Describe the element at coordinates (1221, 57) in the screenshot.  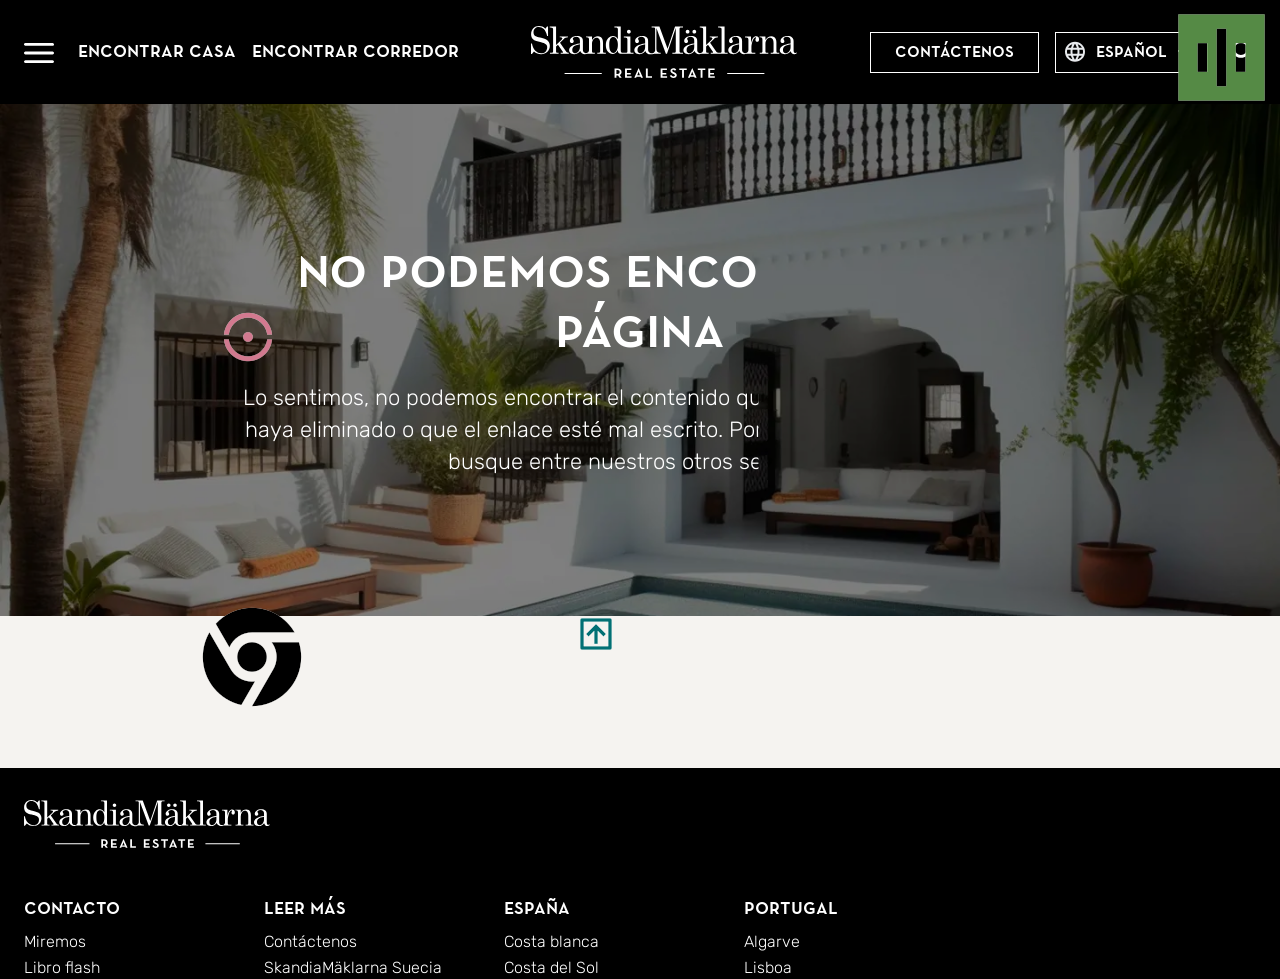
I see `activate voice recognition or speech input` at that location.